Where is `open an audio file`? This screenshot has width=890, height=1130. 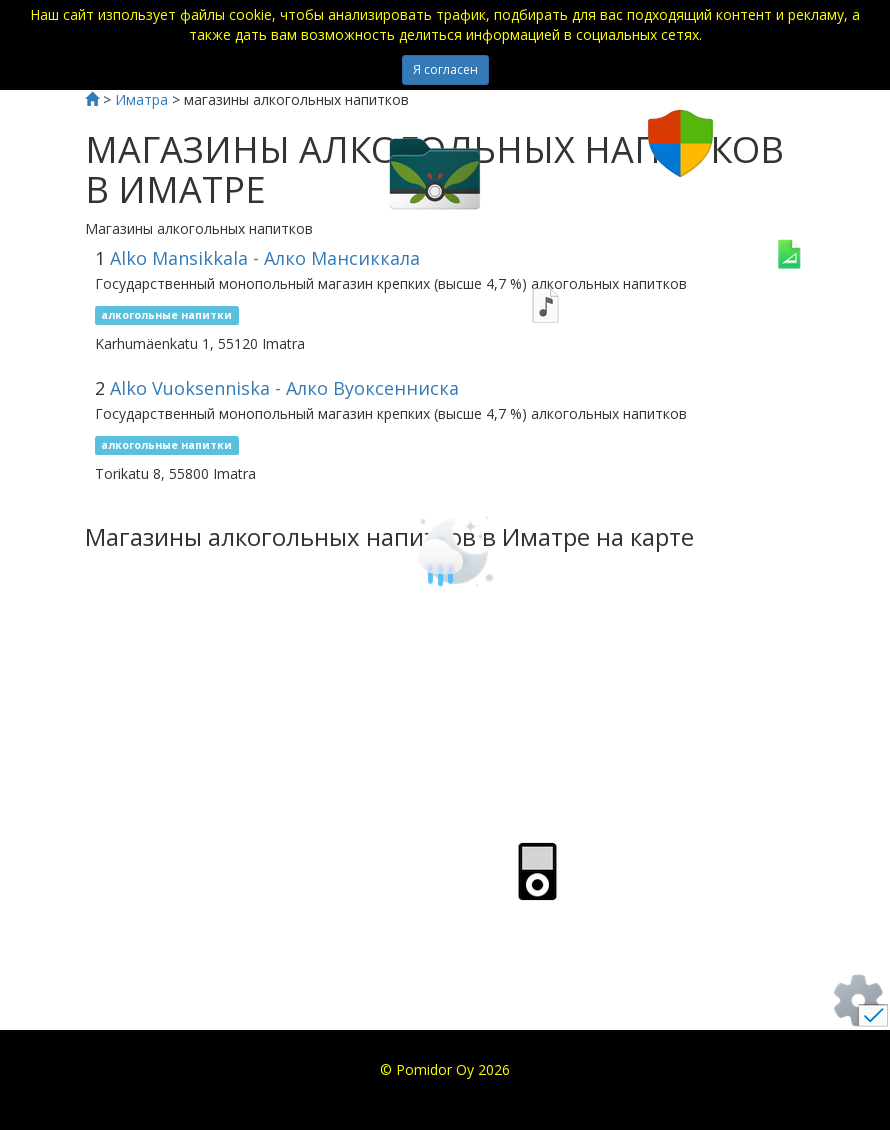 open an audio file is located at coordinates (545, 305).